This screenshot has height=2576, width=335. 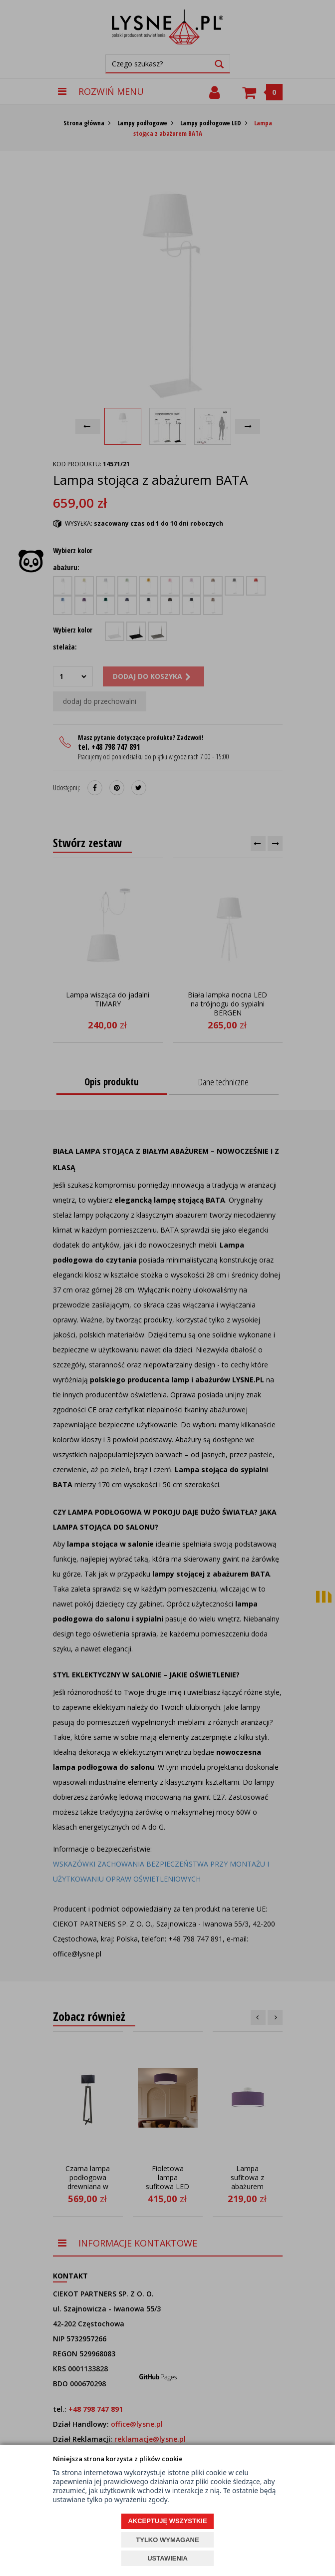 I want to click on microstrategy company logo, so click(x=324, y=1597).